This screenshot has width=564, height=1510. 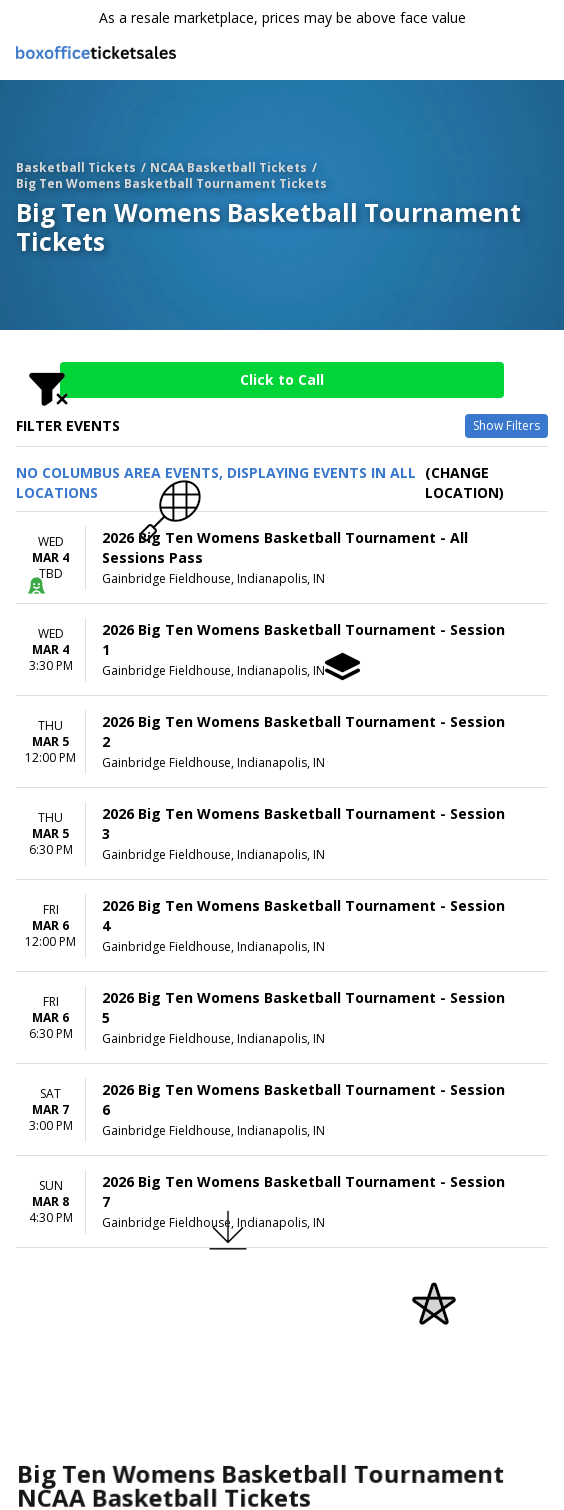 What do you see at coordinates (47, 388) in the screenshot?
I see `clear all active filters` at bounding box center [47, 388].